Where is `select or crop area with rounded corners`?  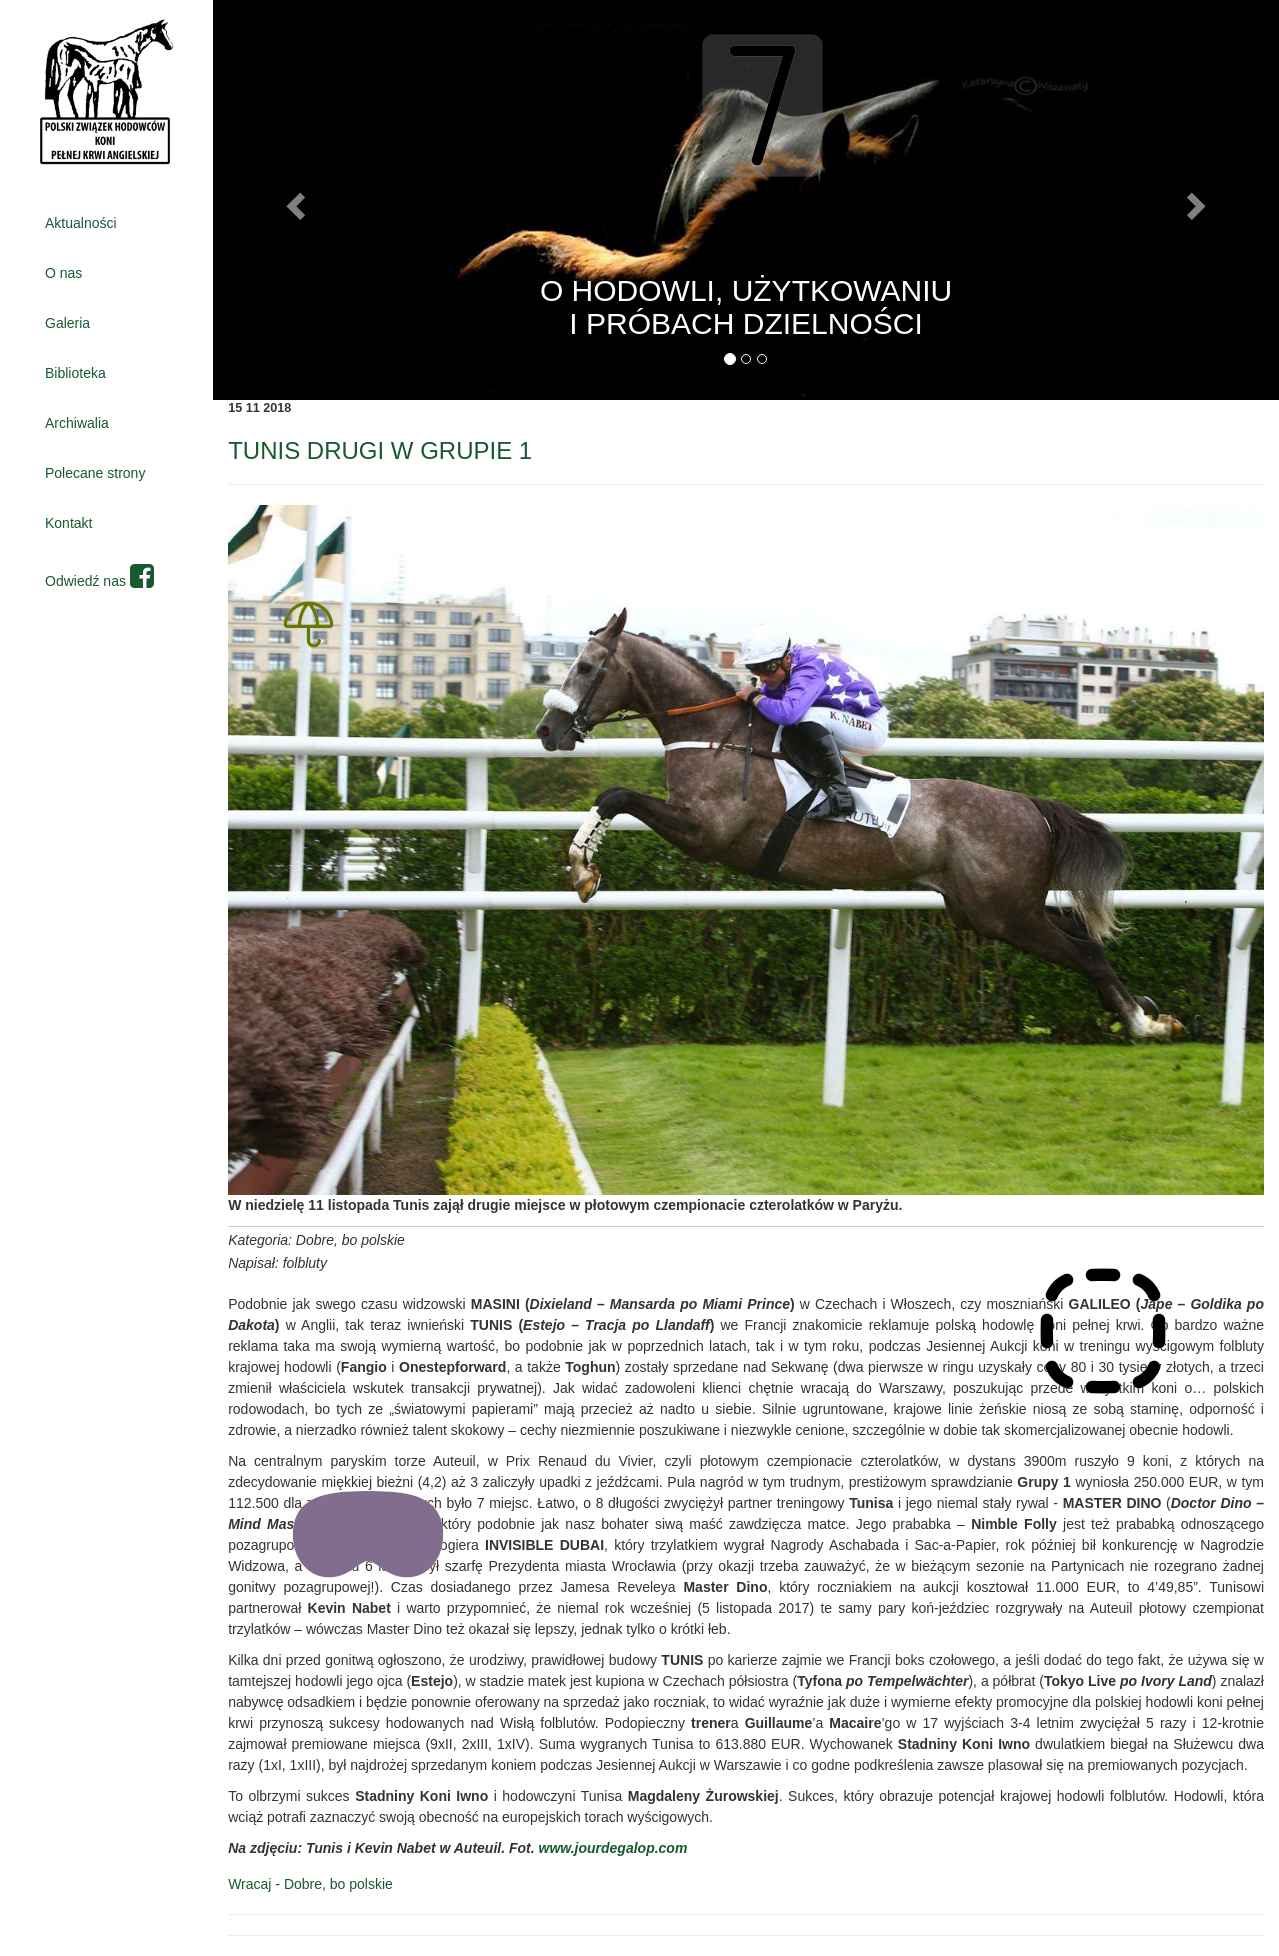 select or crop area with rounded corners is located at coordinates (1103, 1331).